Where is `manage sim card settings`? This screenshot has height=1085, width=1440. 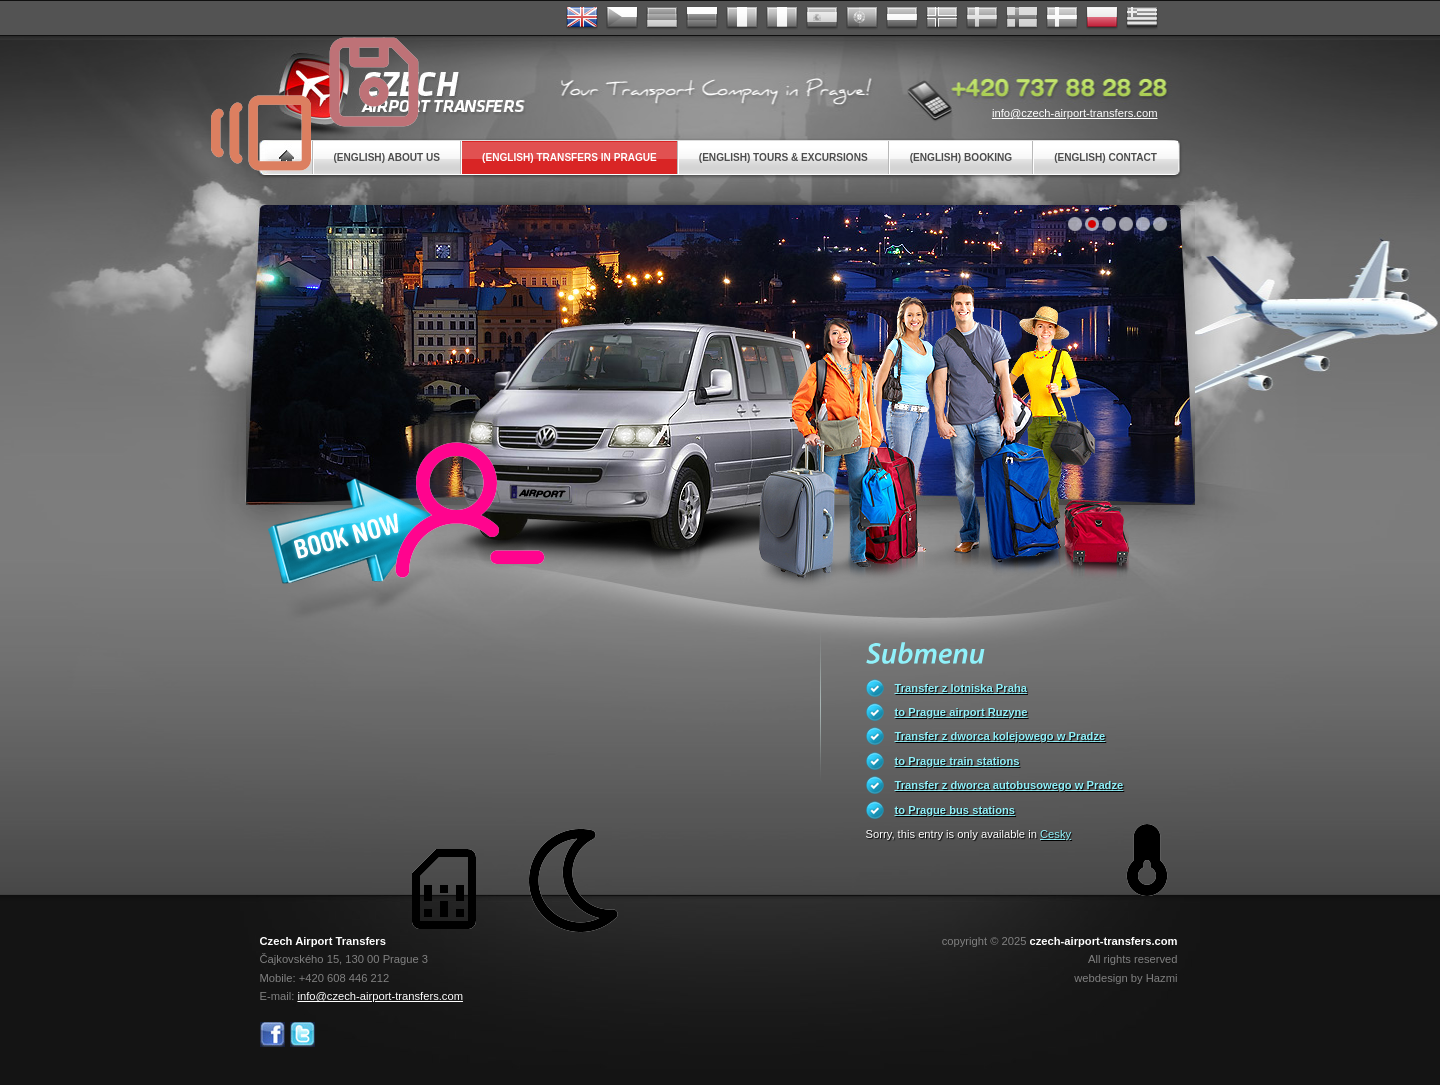
manage sim card settings is located at coordinates (444, 889).